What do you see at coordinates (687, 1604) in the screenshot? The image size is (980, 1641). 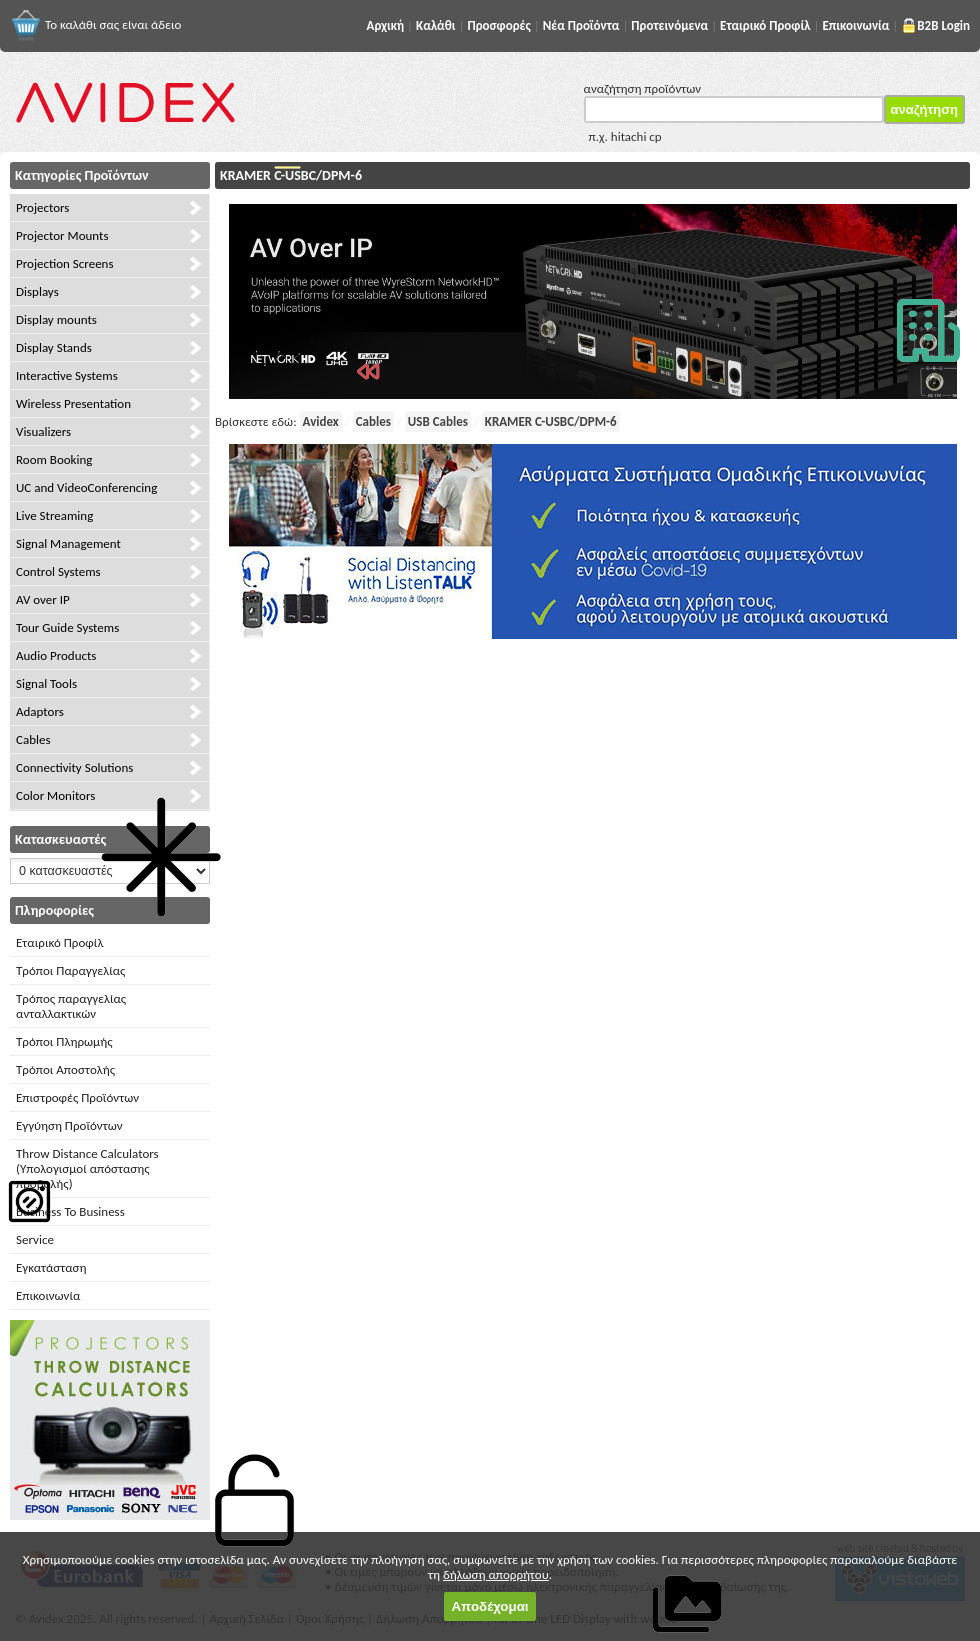 I see `access your photo library` at bounding box center [687, 1604].